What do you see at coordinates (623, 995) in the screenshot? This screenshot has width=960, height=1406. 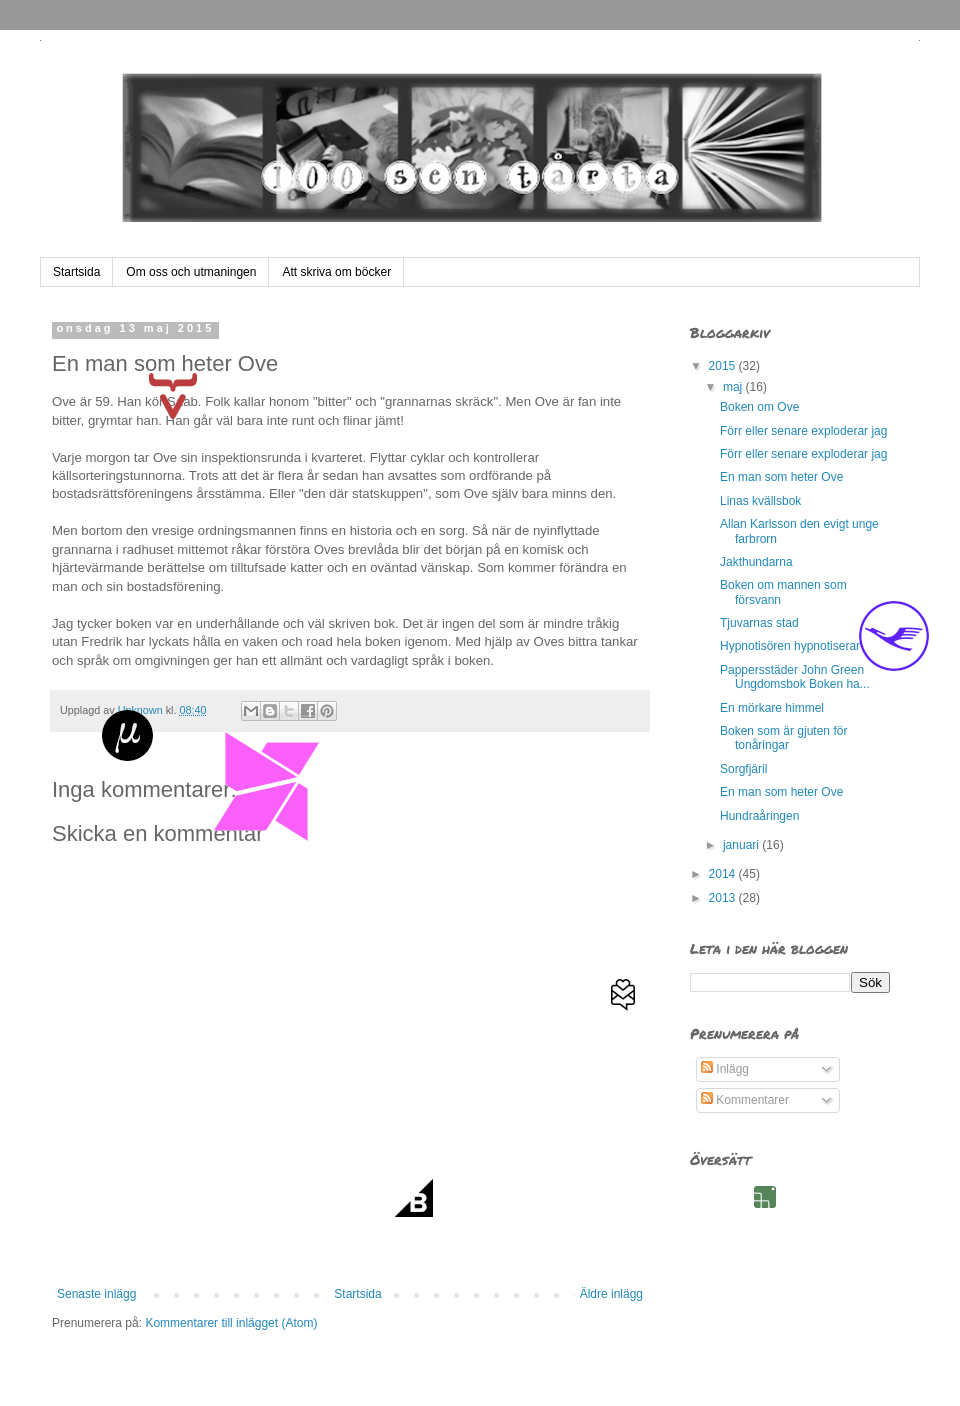 I see `open tinyletter email newsletter service` at bounding box center [623, 995].